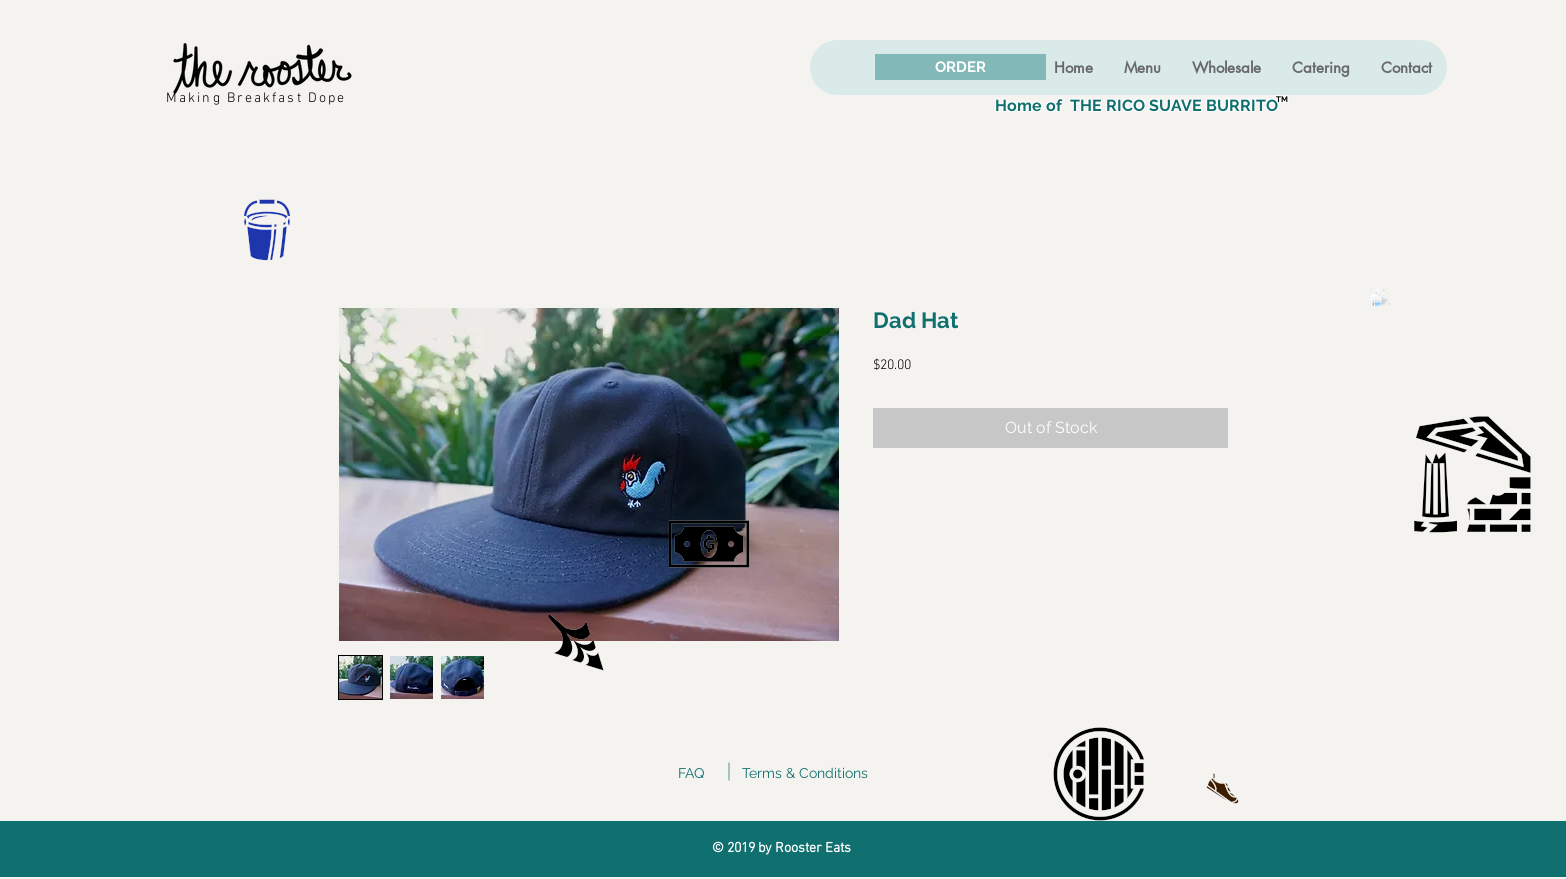 The height and width of the screenshot is (879, 1566). Describe the element at coordinates (1380, 297) in the screenshot. I see `indicates nighttime rain or showers in weather forecast` at that location.